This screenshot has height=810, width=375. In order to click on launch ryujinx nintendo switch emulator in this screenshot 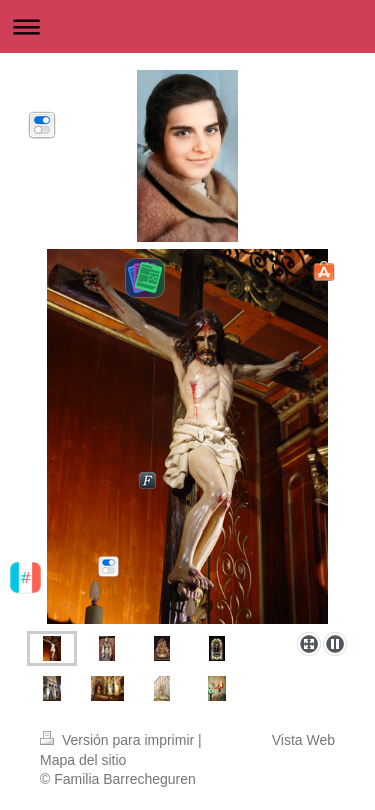, I will do `click(25, 577)`.